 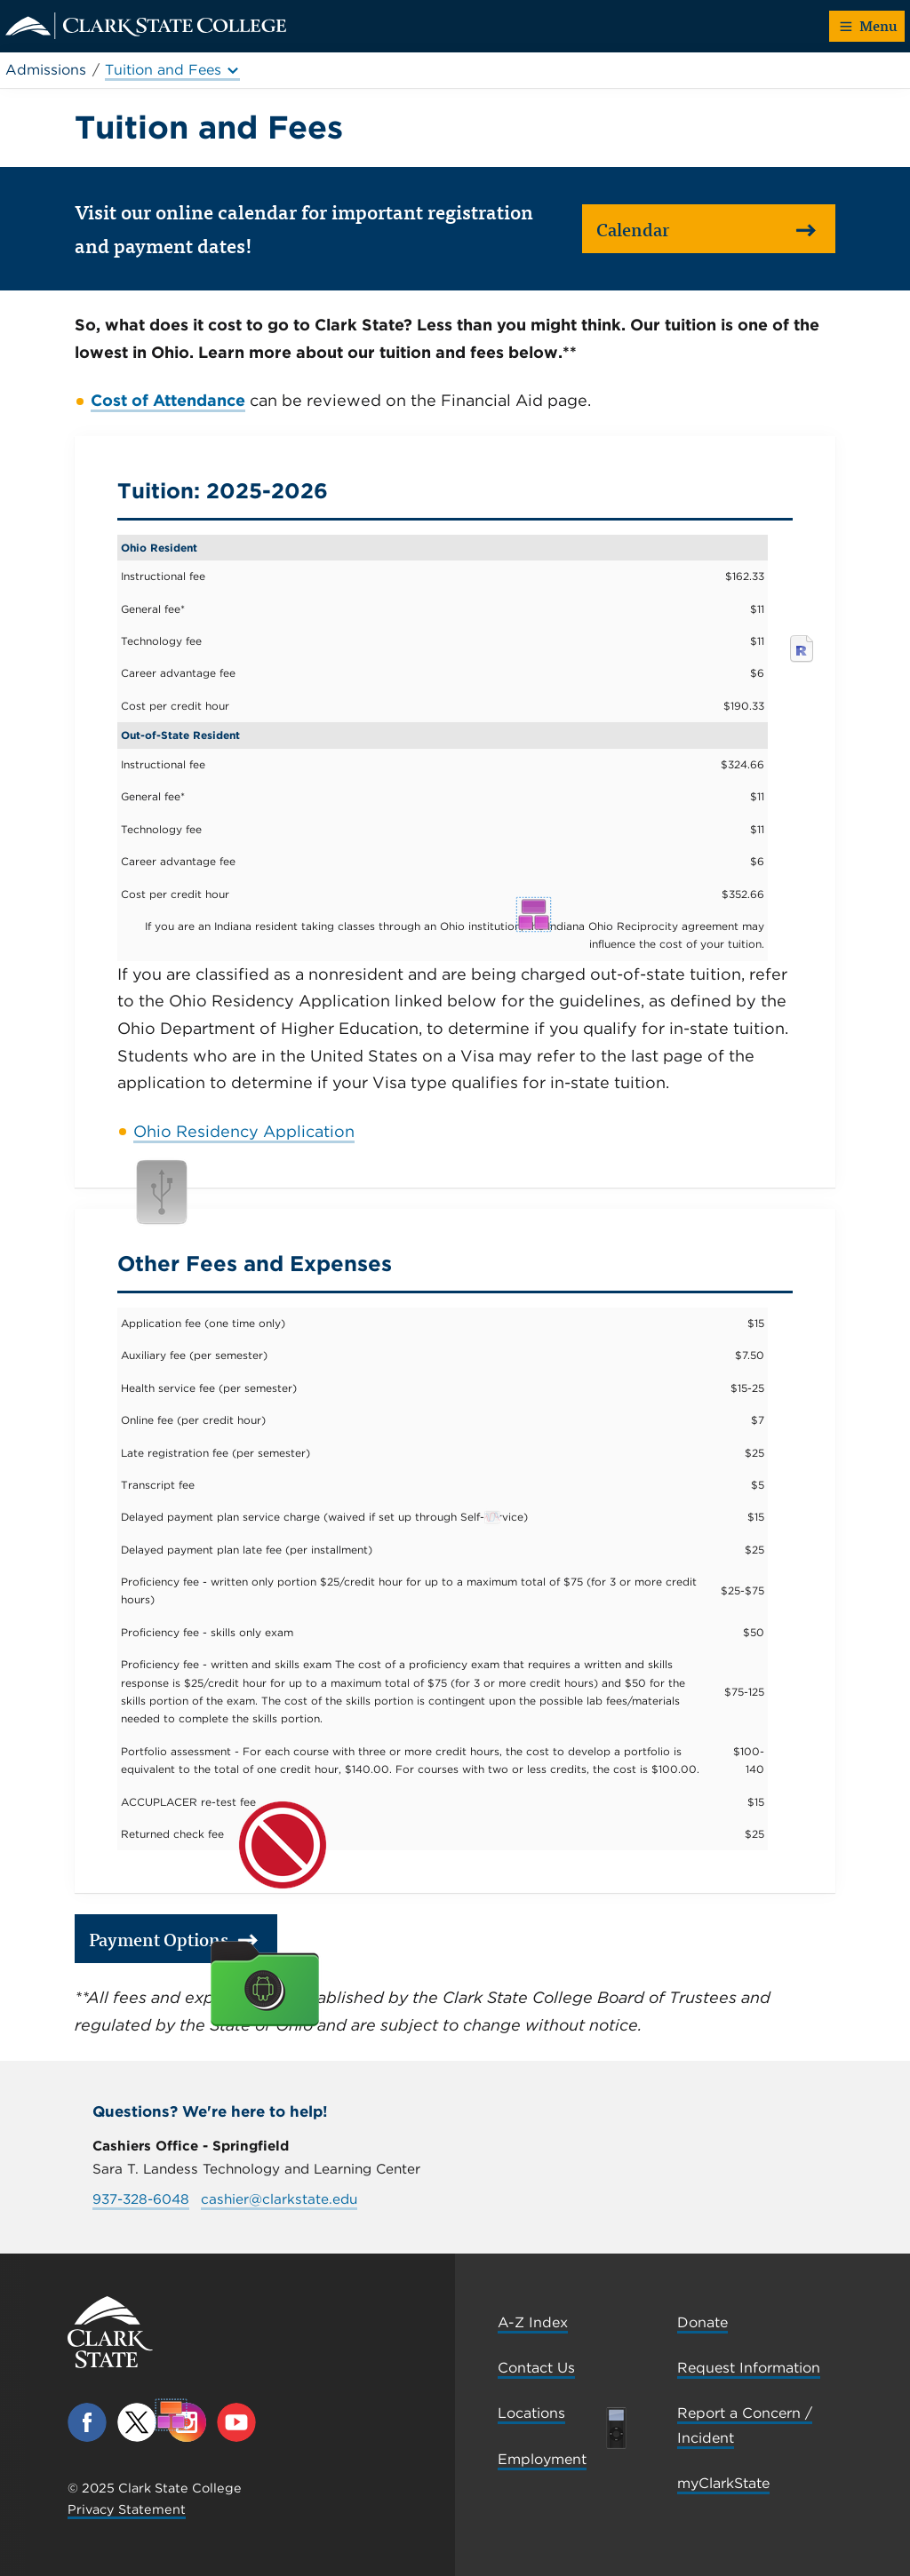 What do you see at coordinates (616, 2428) in the screenshot?
I see `iPod nano device connected` at bounding box center [616, 2428].